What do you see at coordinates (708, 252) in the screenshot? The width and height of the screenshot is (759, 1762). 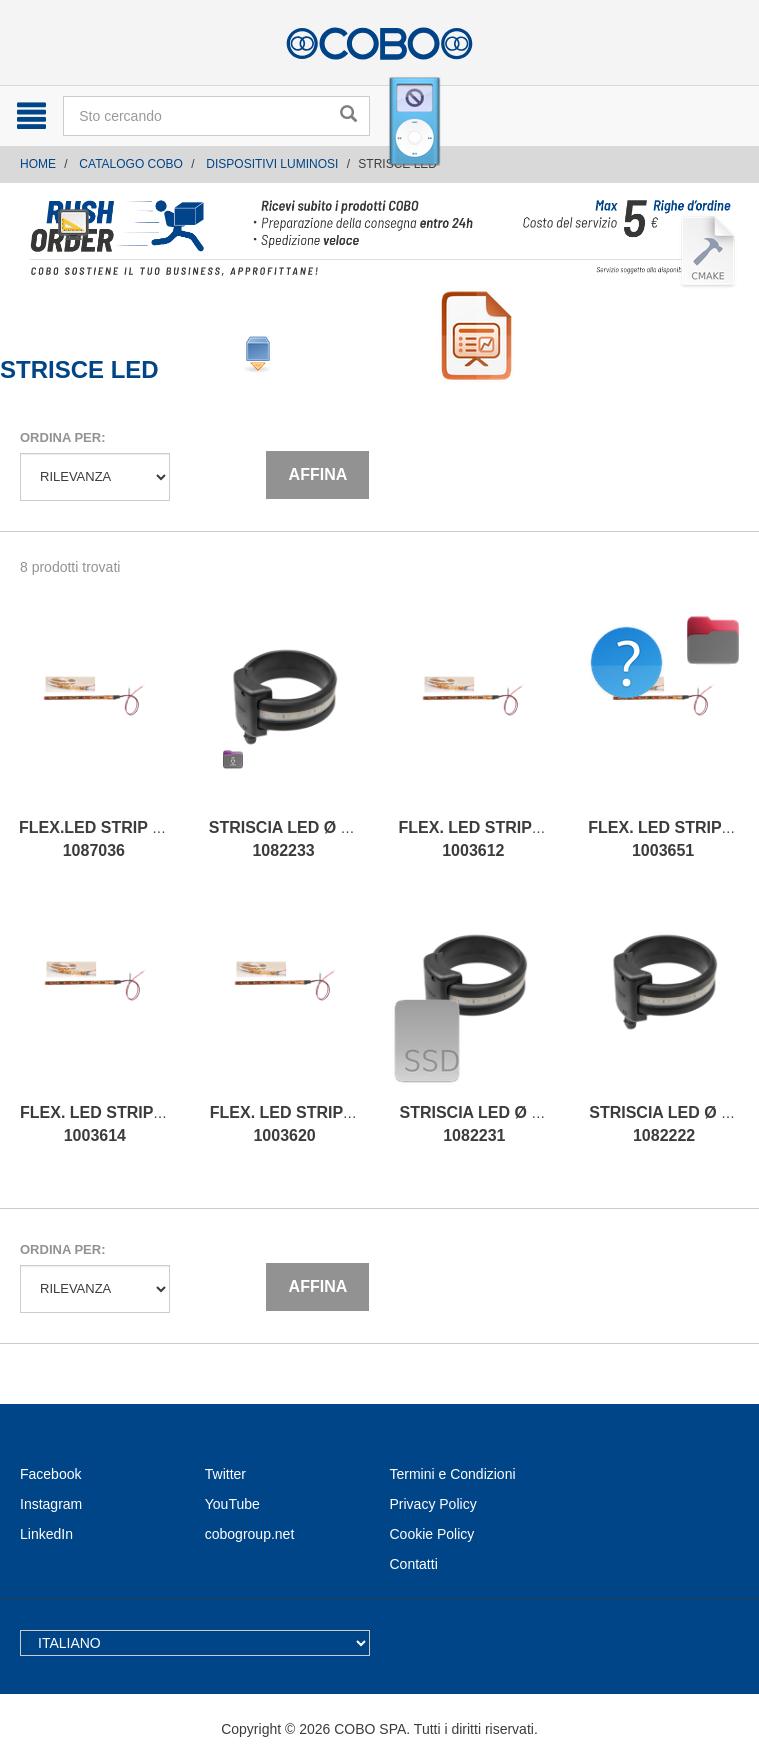 I see `a cmake configuration file` at bounding box center [708, 252].